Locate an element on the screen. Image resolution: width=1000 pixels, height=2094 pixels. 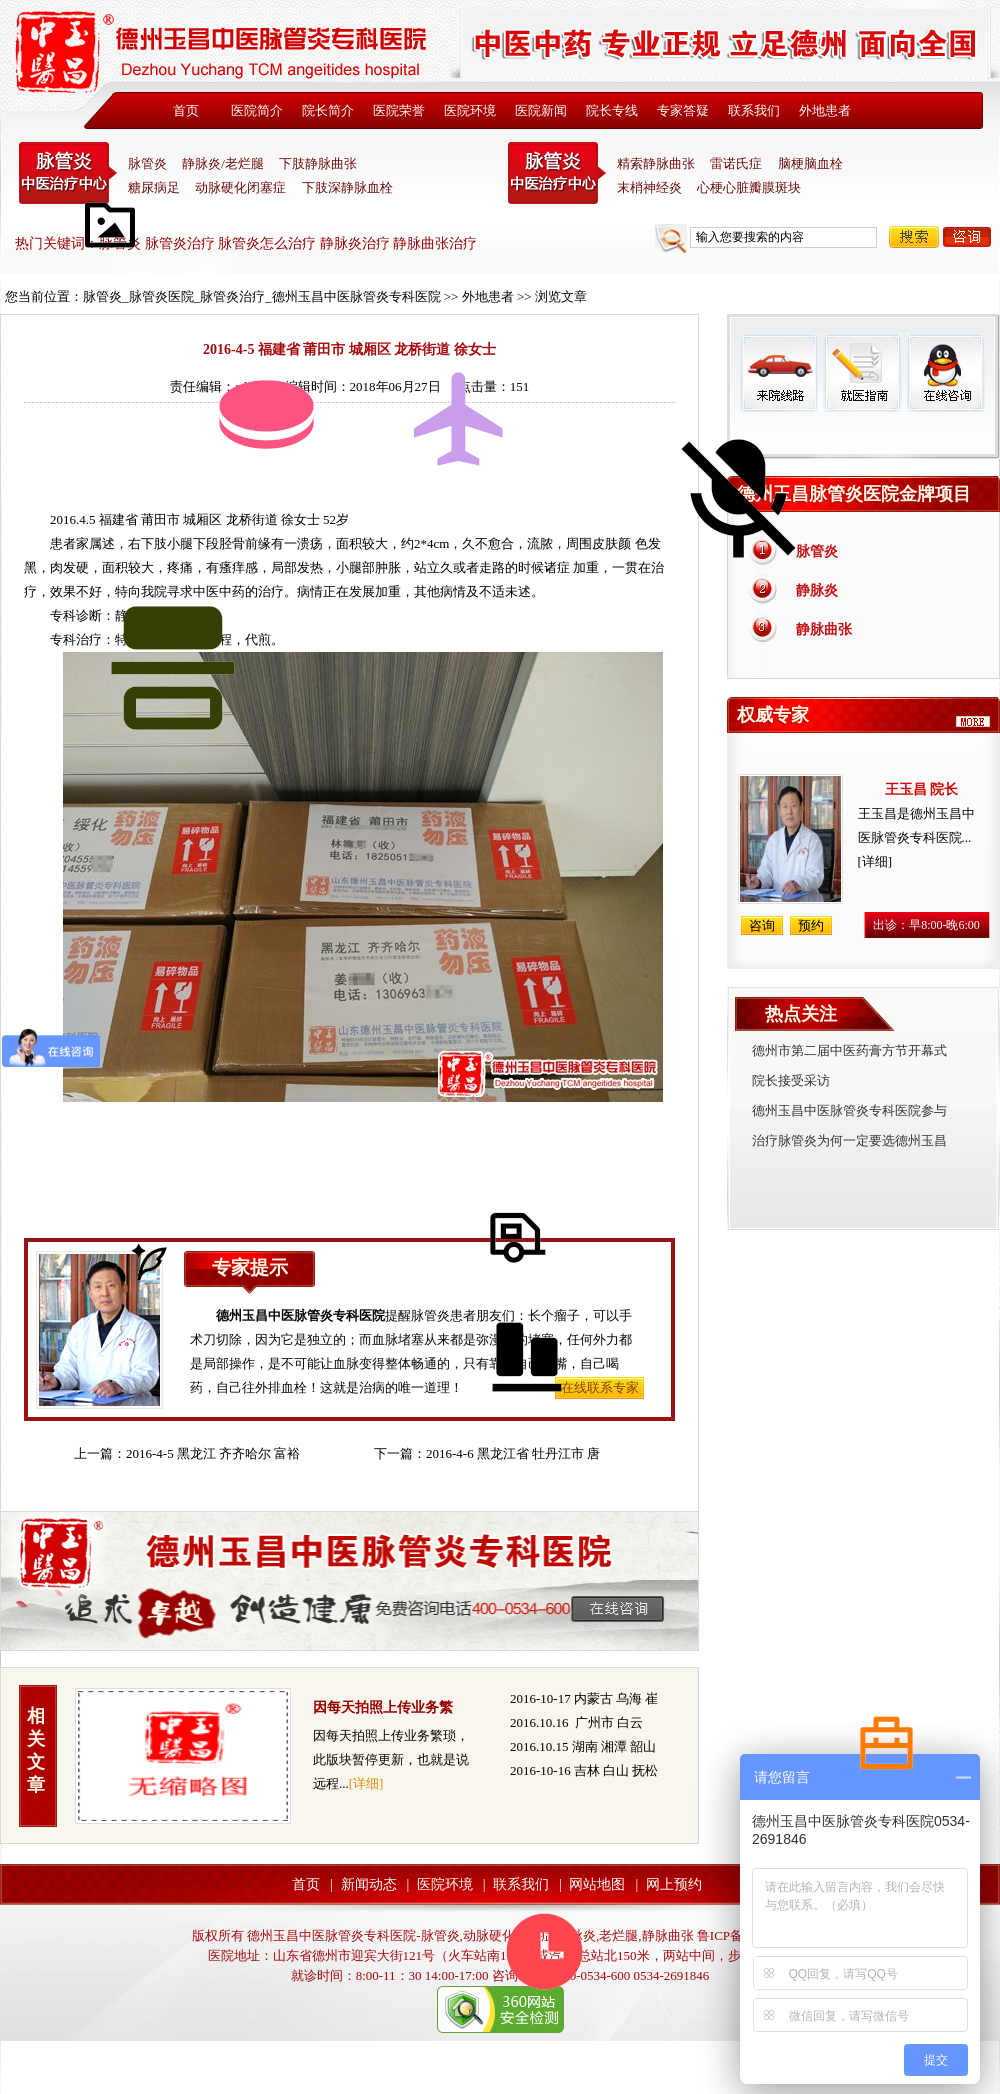
flip content vertically is located at coordinates (173, 668).